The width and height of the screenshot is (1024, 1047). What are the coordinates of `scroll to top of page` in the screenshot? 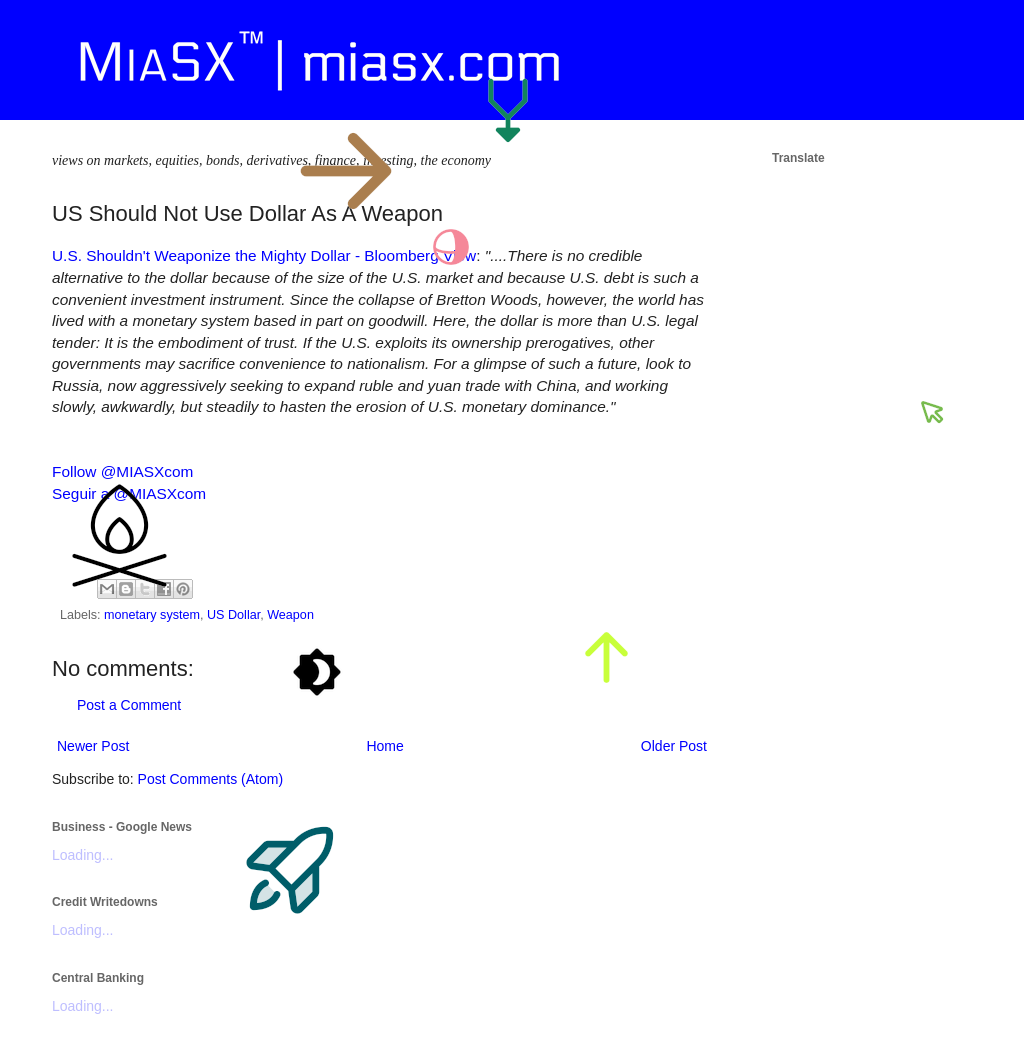 It's located at (606, 657).